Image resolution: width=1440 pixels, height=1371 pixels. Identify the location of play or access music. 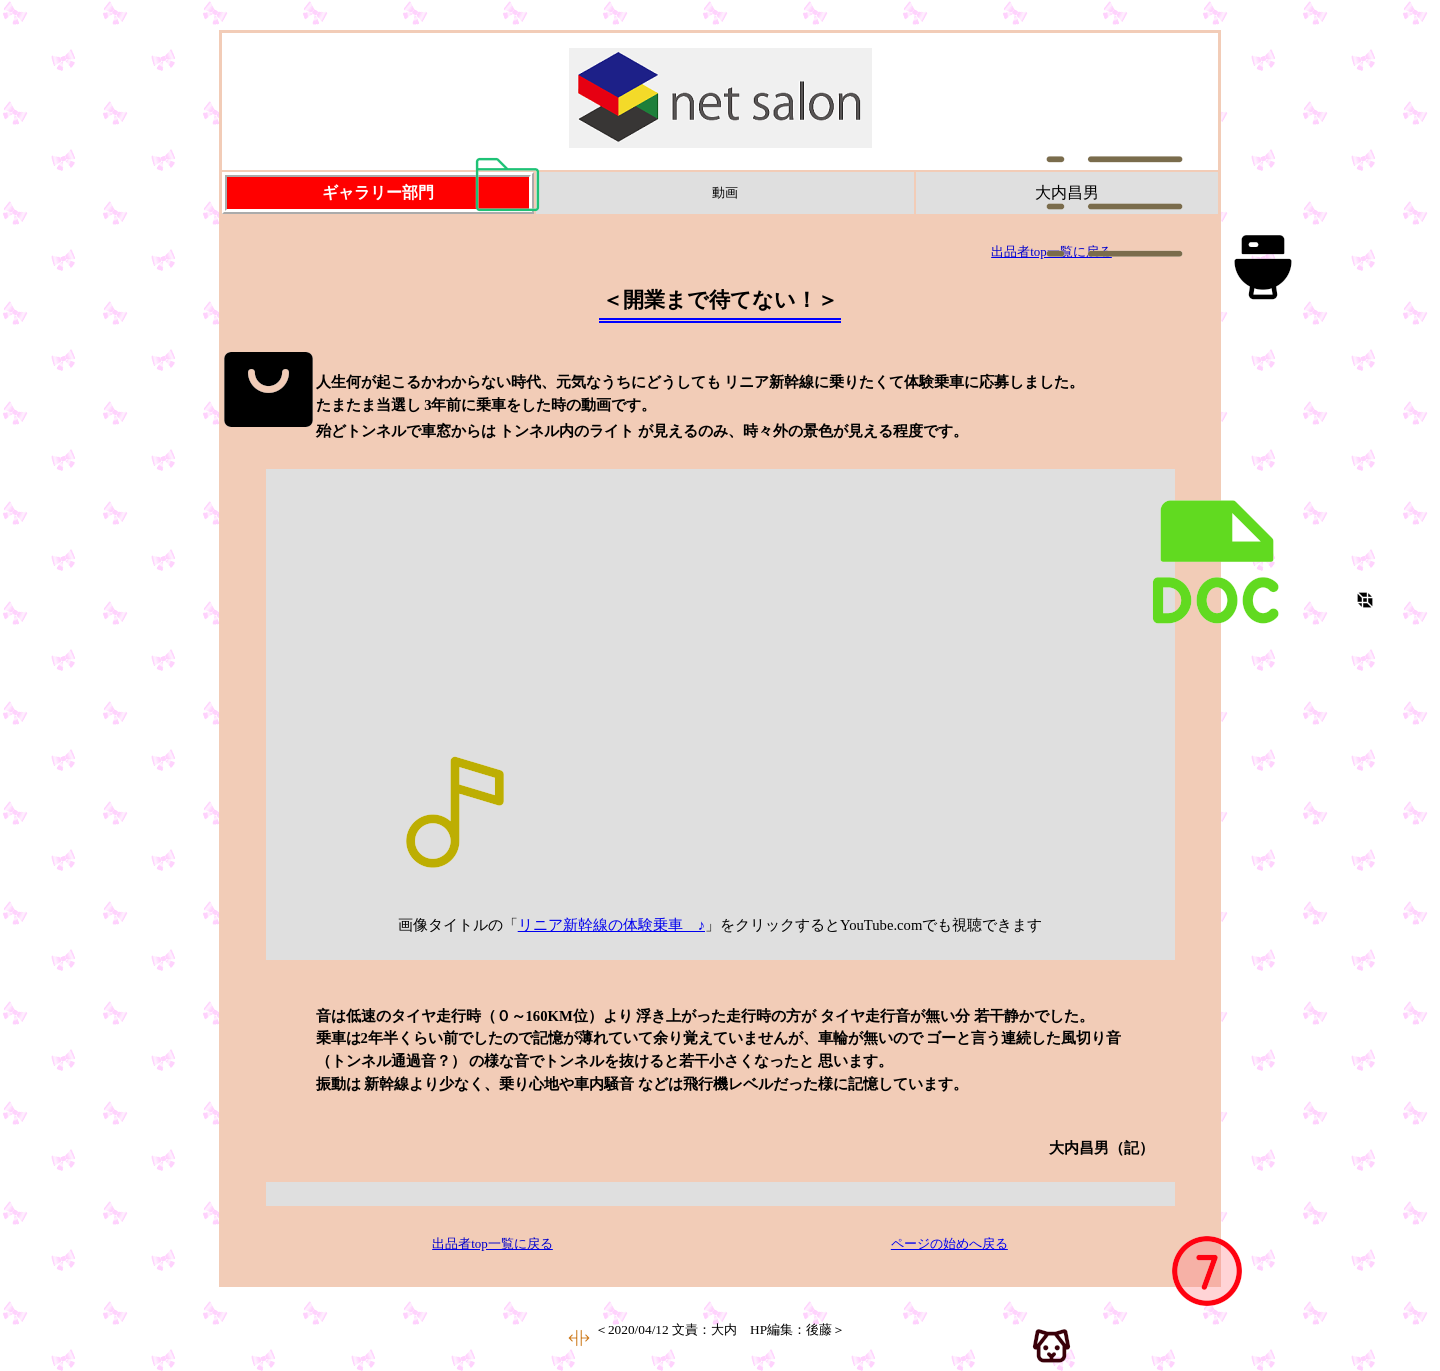
(455, 810).